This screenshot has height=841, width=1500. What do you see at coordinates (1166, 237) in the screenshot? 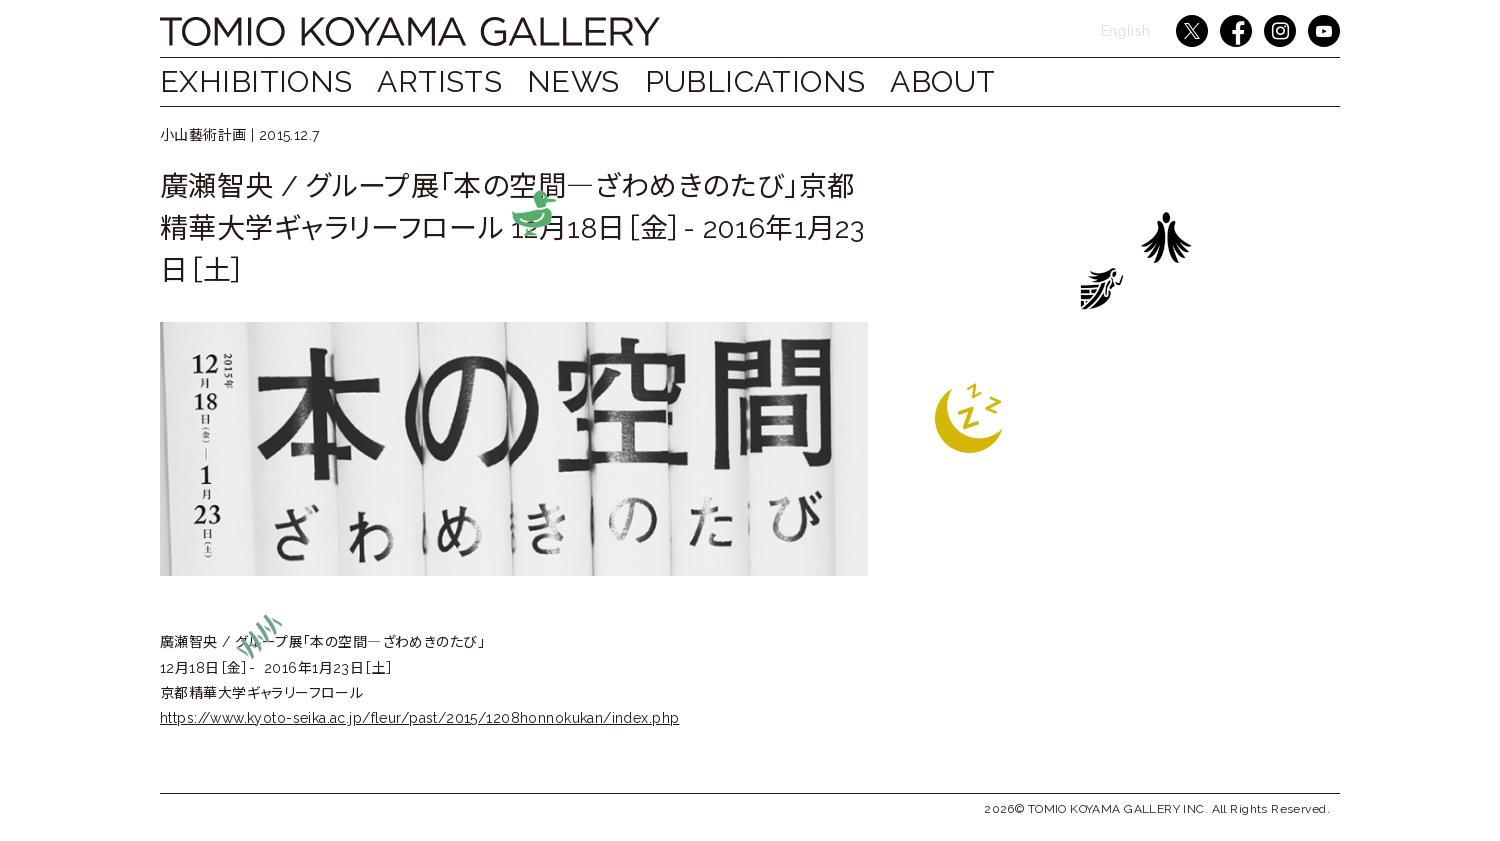
I see `equip a wing cloak or cape item` at bounding box center [1166, 237].